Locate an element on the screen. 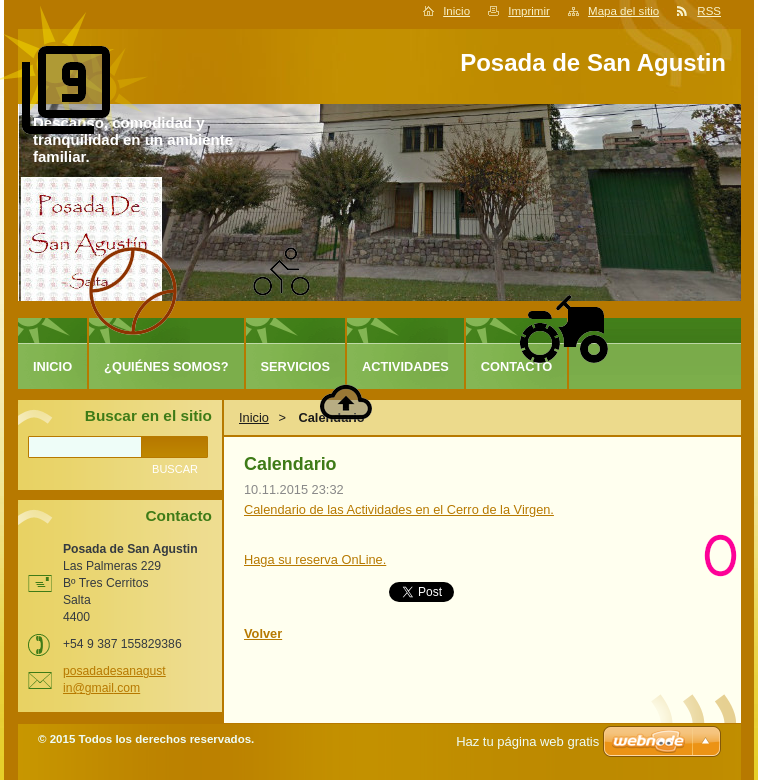 This screenshot has height=780, width=758. access tennis or sports-related features is located at coordinates (133, 291).